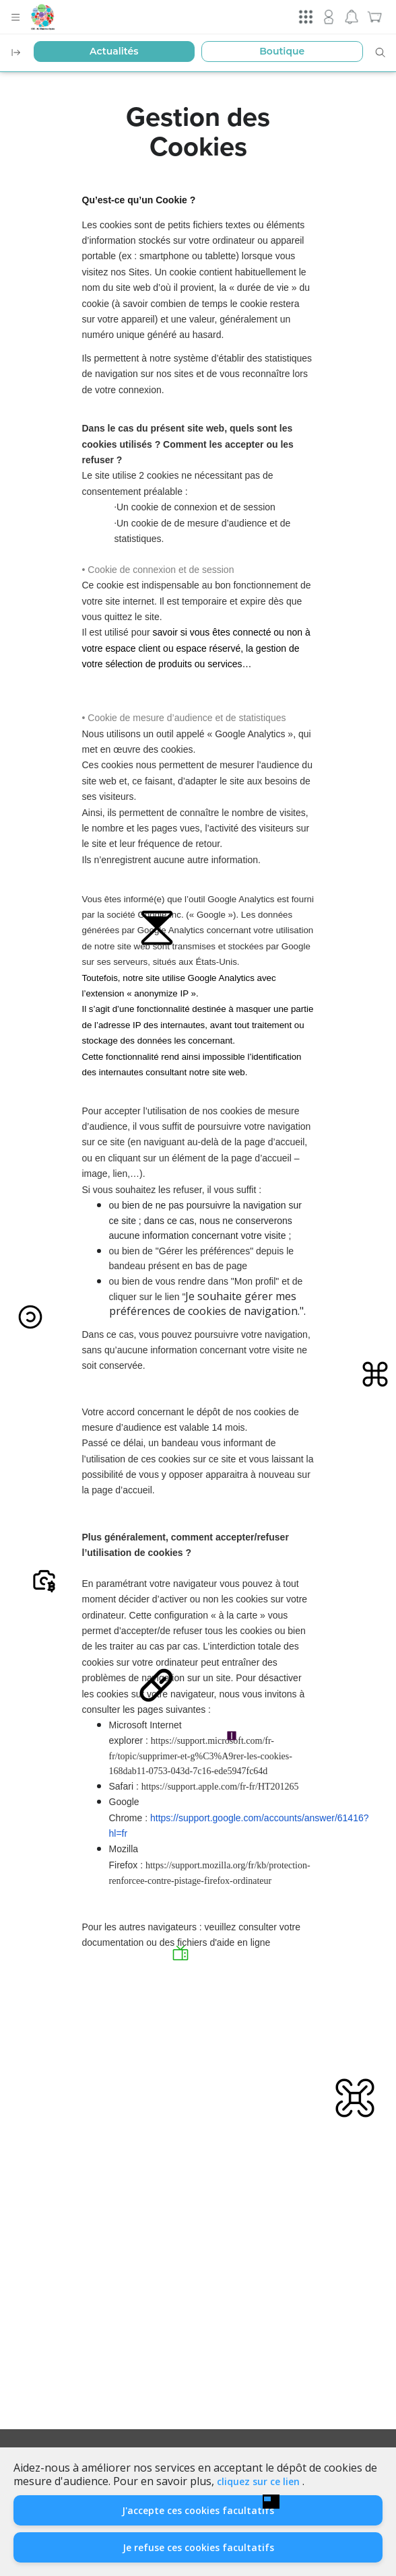  What do you see at coordinates (30, 1317) in the screenshot?
I see `indicates copyleft licensing for content or software` at bounding box center [30, 1317].